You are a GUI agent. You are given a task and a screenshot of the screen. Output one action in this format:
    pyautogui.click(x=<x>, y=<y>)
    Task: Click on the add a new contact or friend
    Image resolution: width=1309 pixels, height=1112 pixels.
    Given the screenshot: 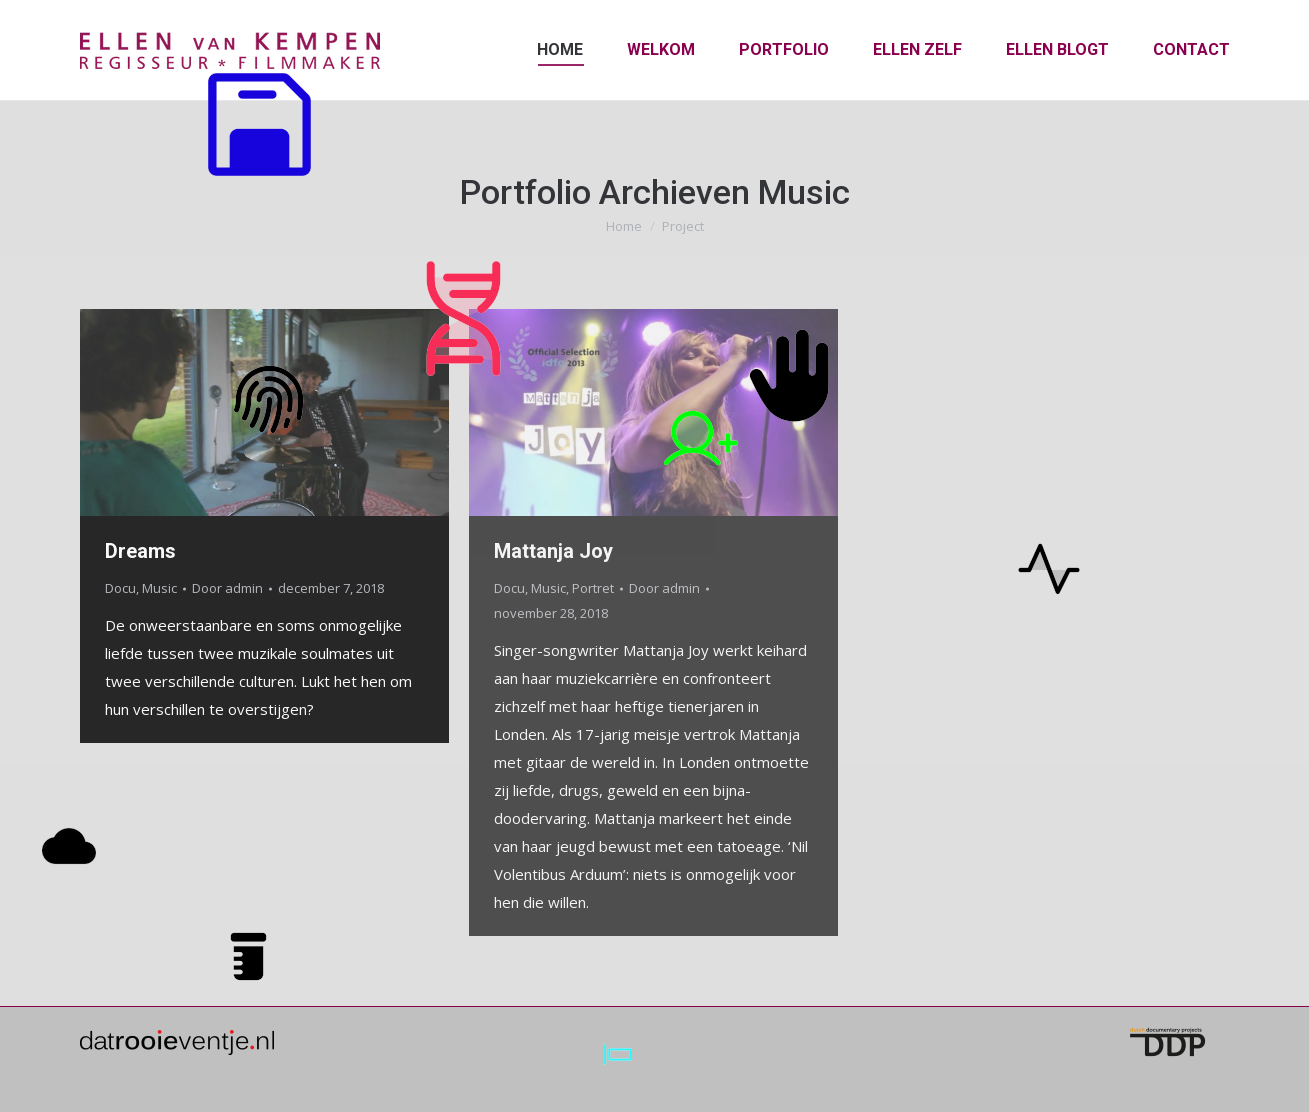 What is the action you would take?
    pyautogui.click(x=698, y=440)
    